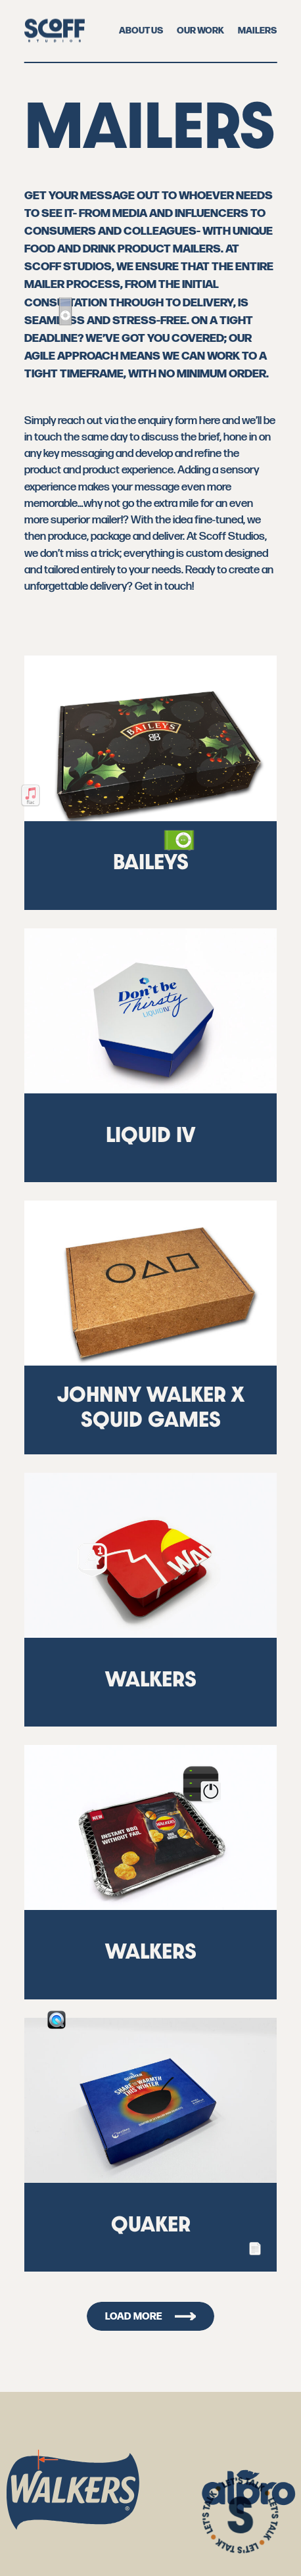  I want to click on configure network boot server settings, so click(201, 1784).